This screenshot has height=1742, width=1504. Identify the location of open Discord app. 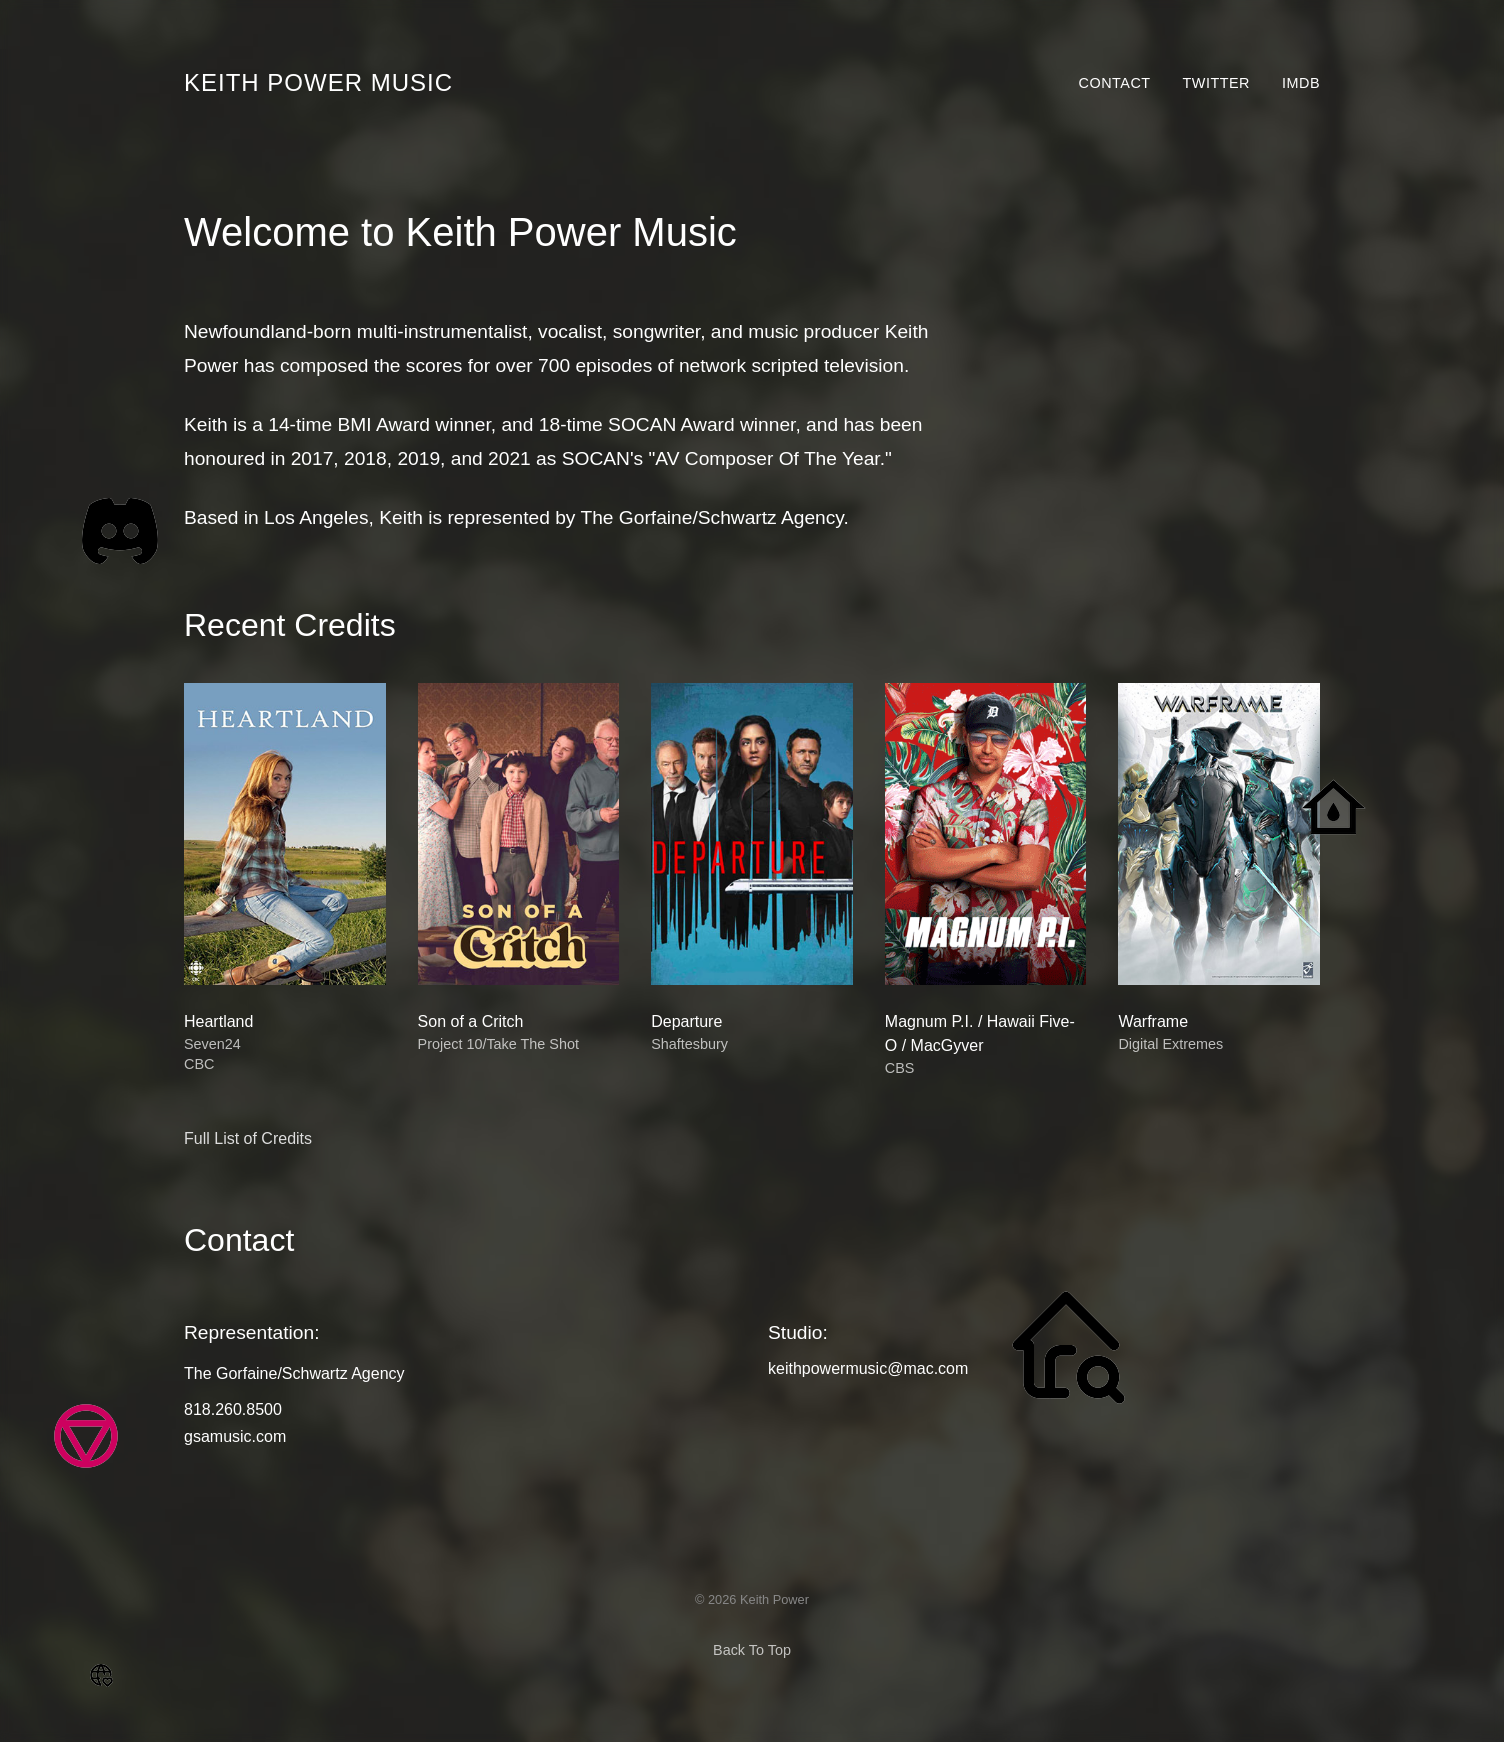
(120, 531).